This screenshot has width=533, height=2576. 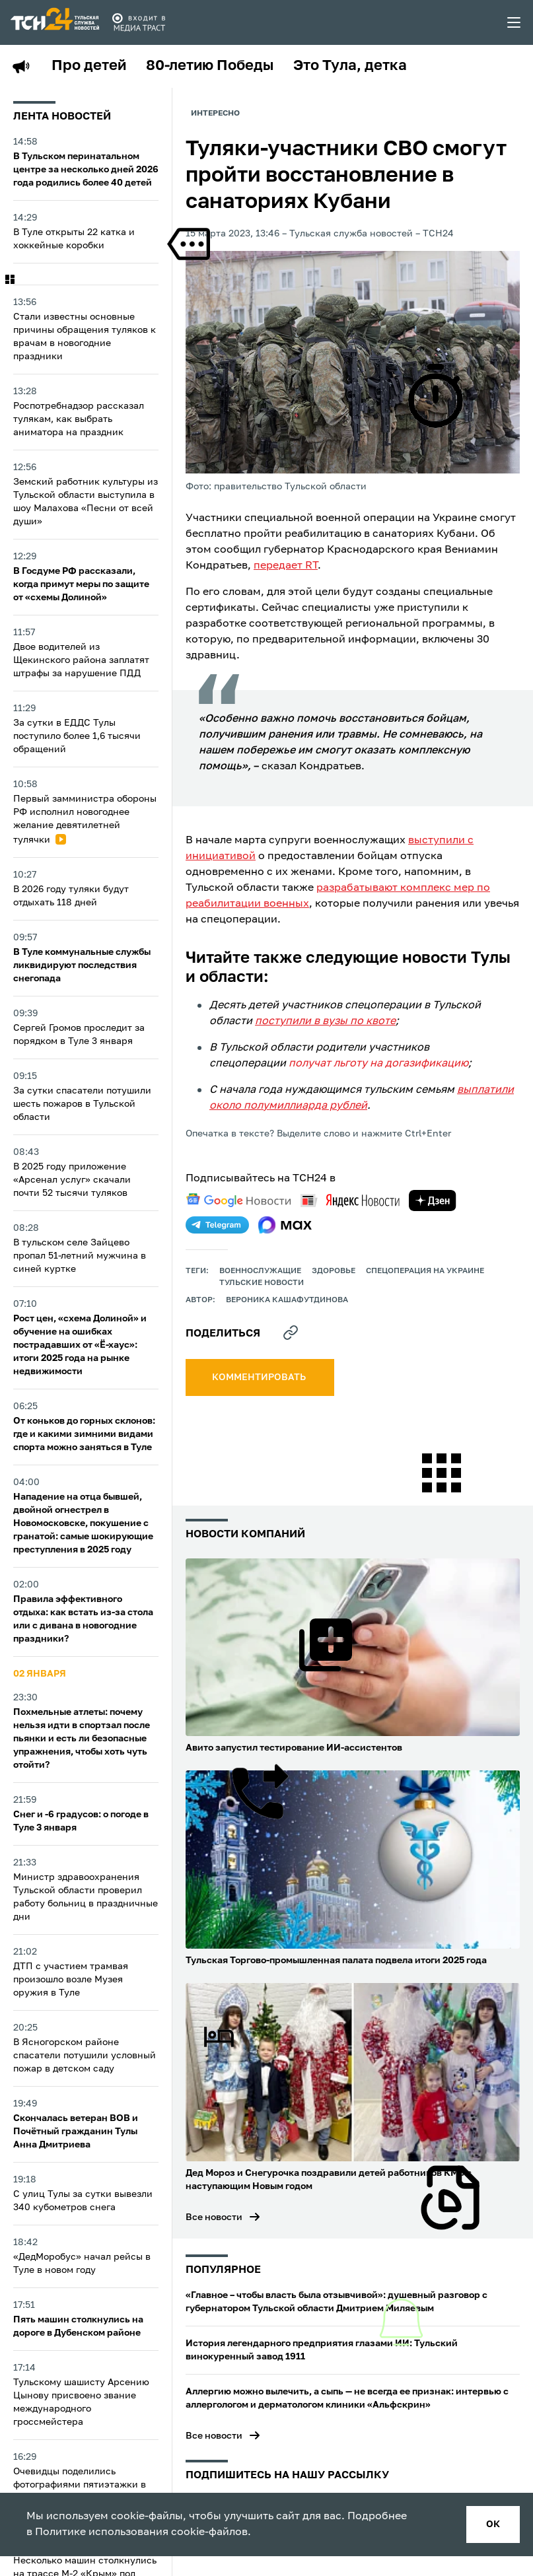 I want to click on find nearby hotels or lodging, so click(x=219, y=2036).